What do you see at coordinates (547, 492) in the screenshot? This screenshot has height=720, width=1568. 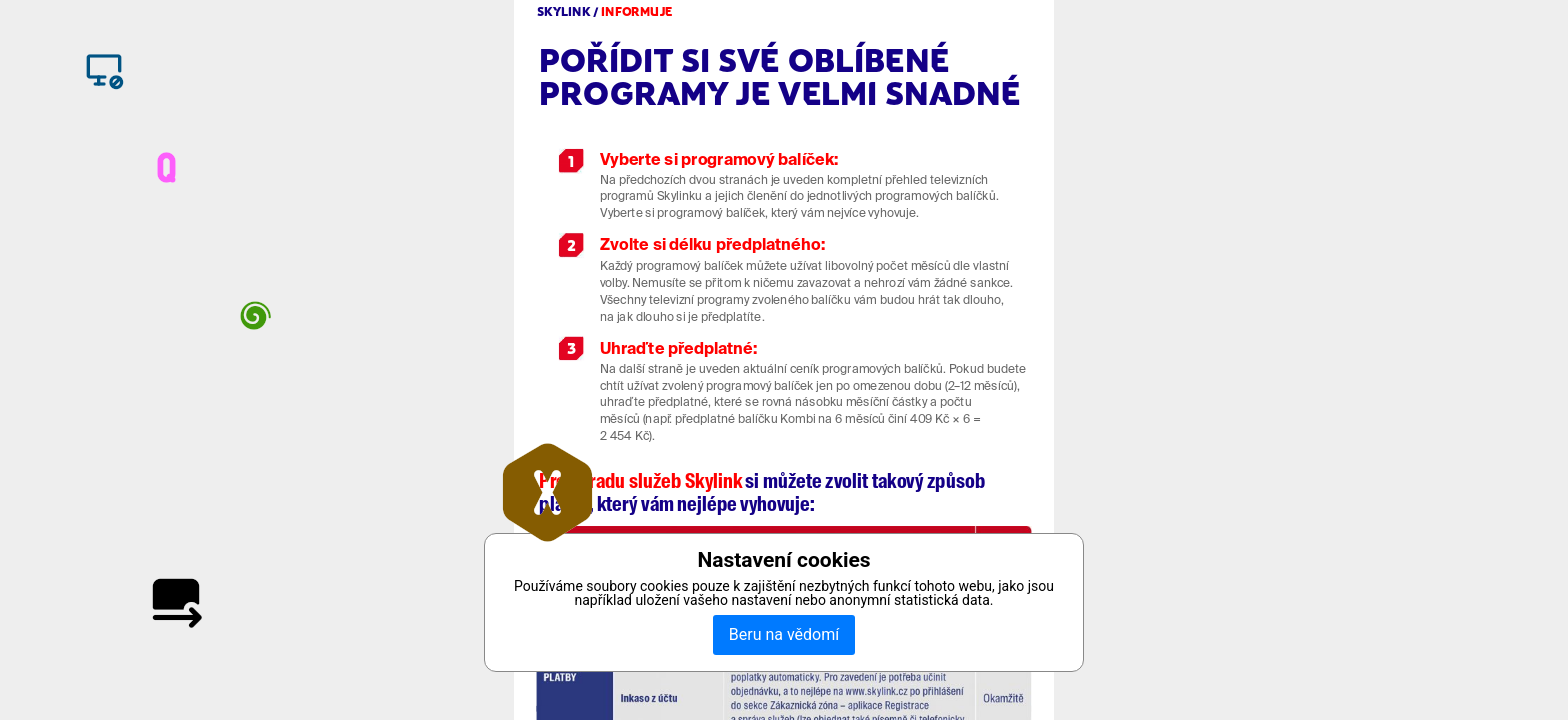 I see `close or cancel action` at bounding box center [547, 492].